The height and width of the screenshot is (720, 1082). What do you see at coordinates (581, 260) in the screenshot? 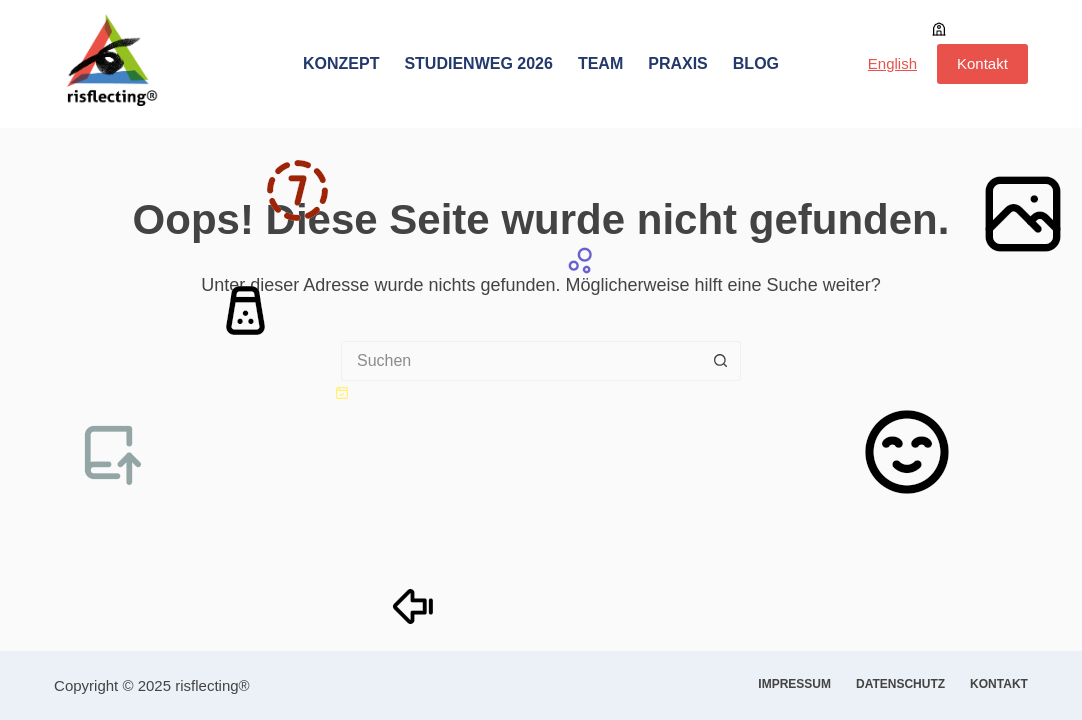
I see `view bubble chart data visualization` at bounding box center [581, 260].